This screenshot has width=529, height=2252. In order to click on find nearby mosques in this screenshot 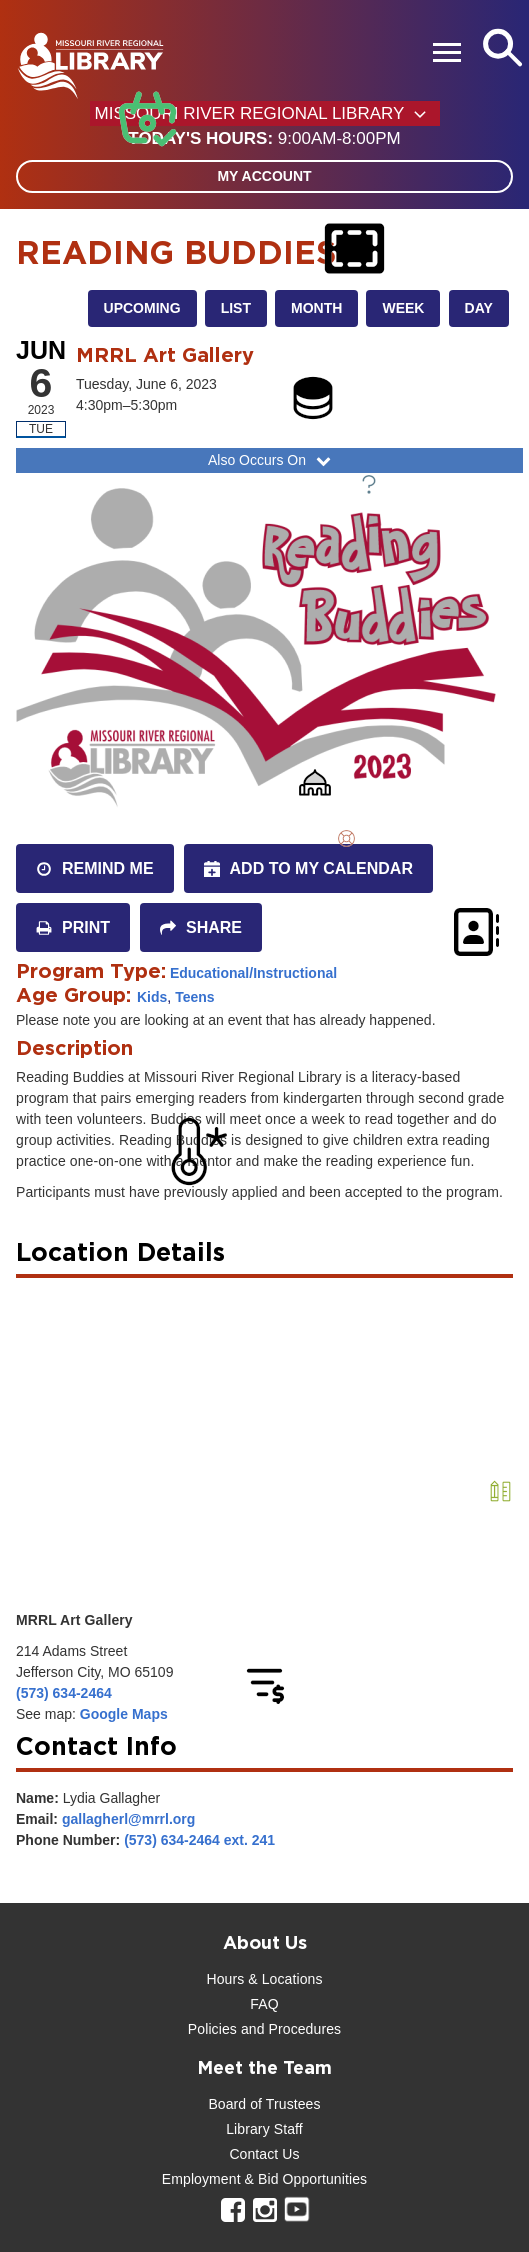, I will do `click(315, 784)`.